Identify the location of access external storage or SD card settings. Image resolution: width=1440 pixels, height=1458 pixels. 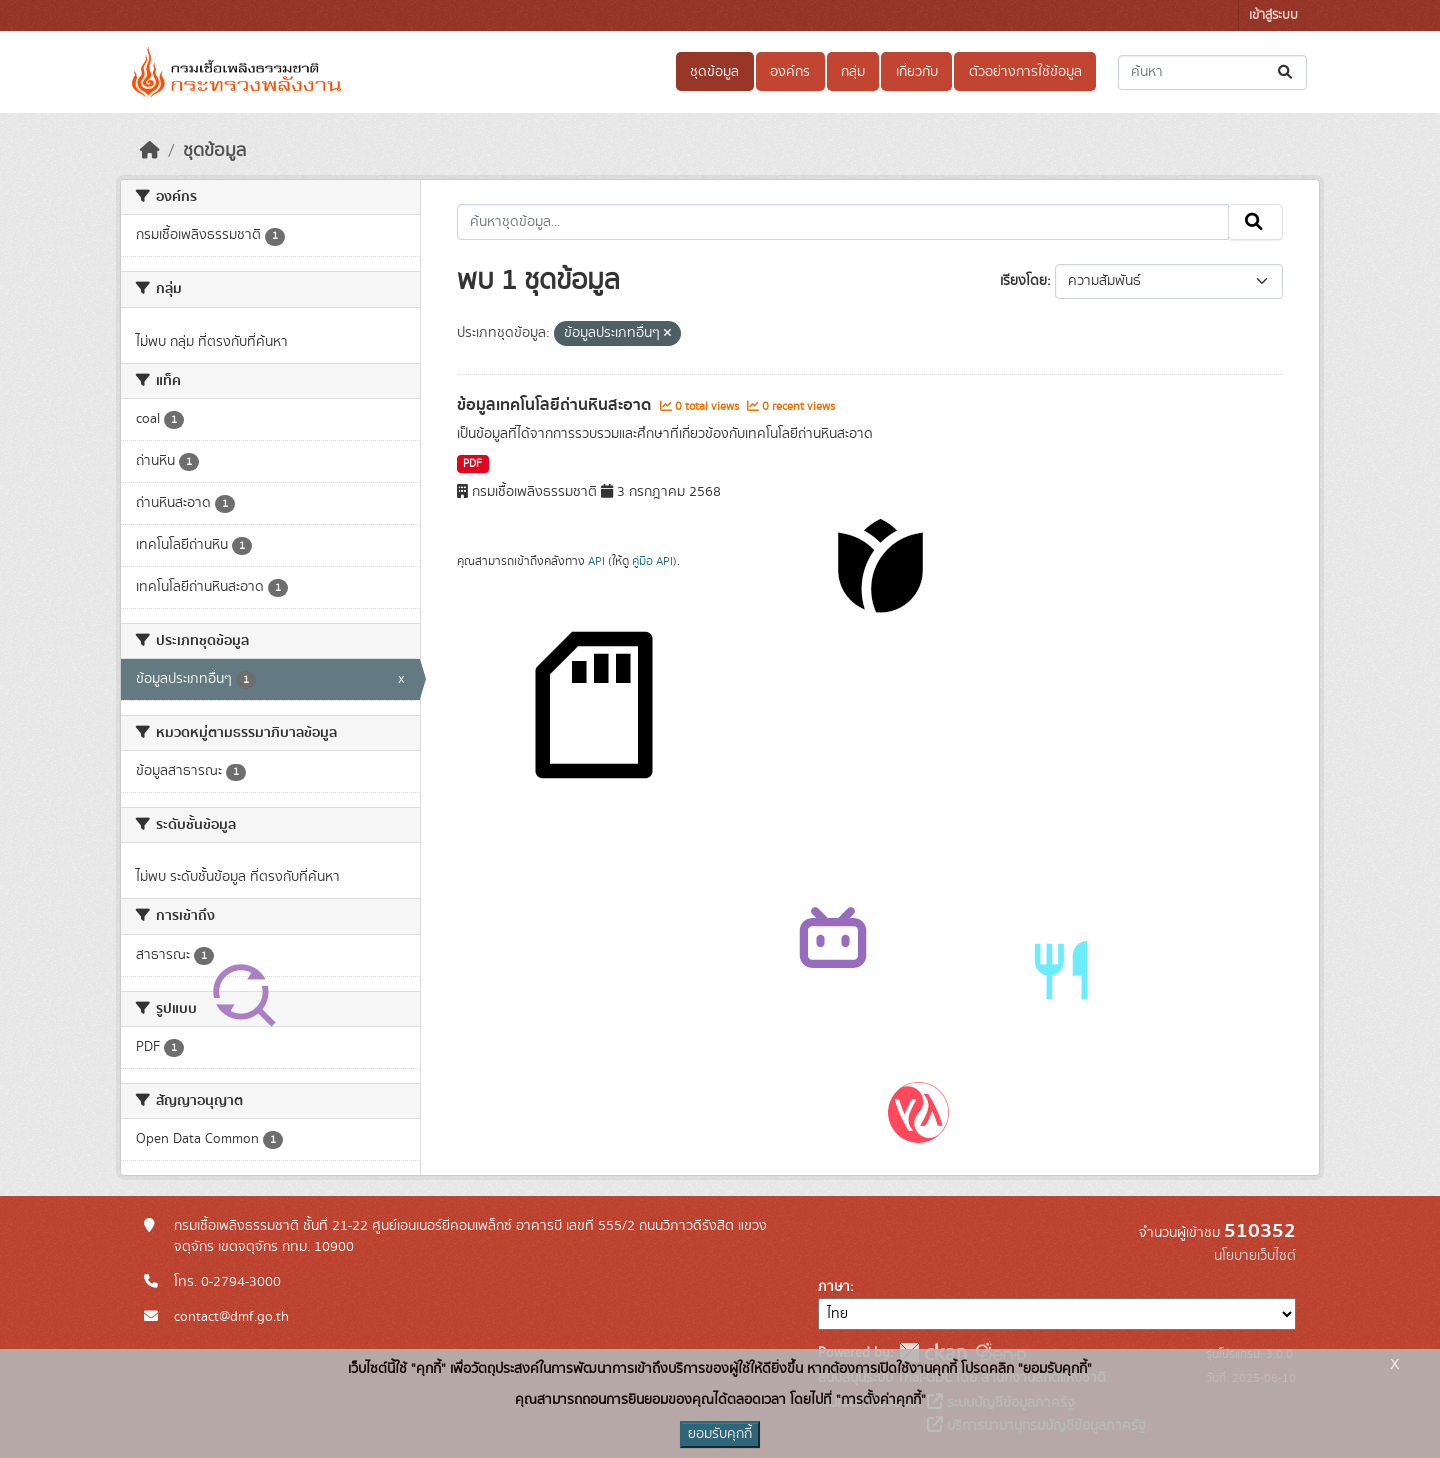
(594, 705).